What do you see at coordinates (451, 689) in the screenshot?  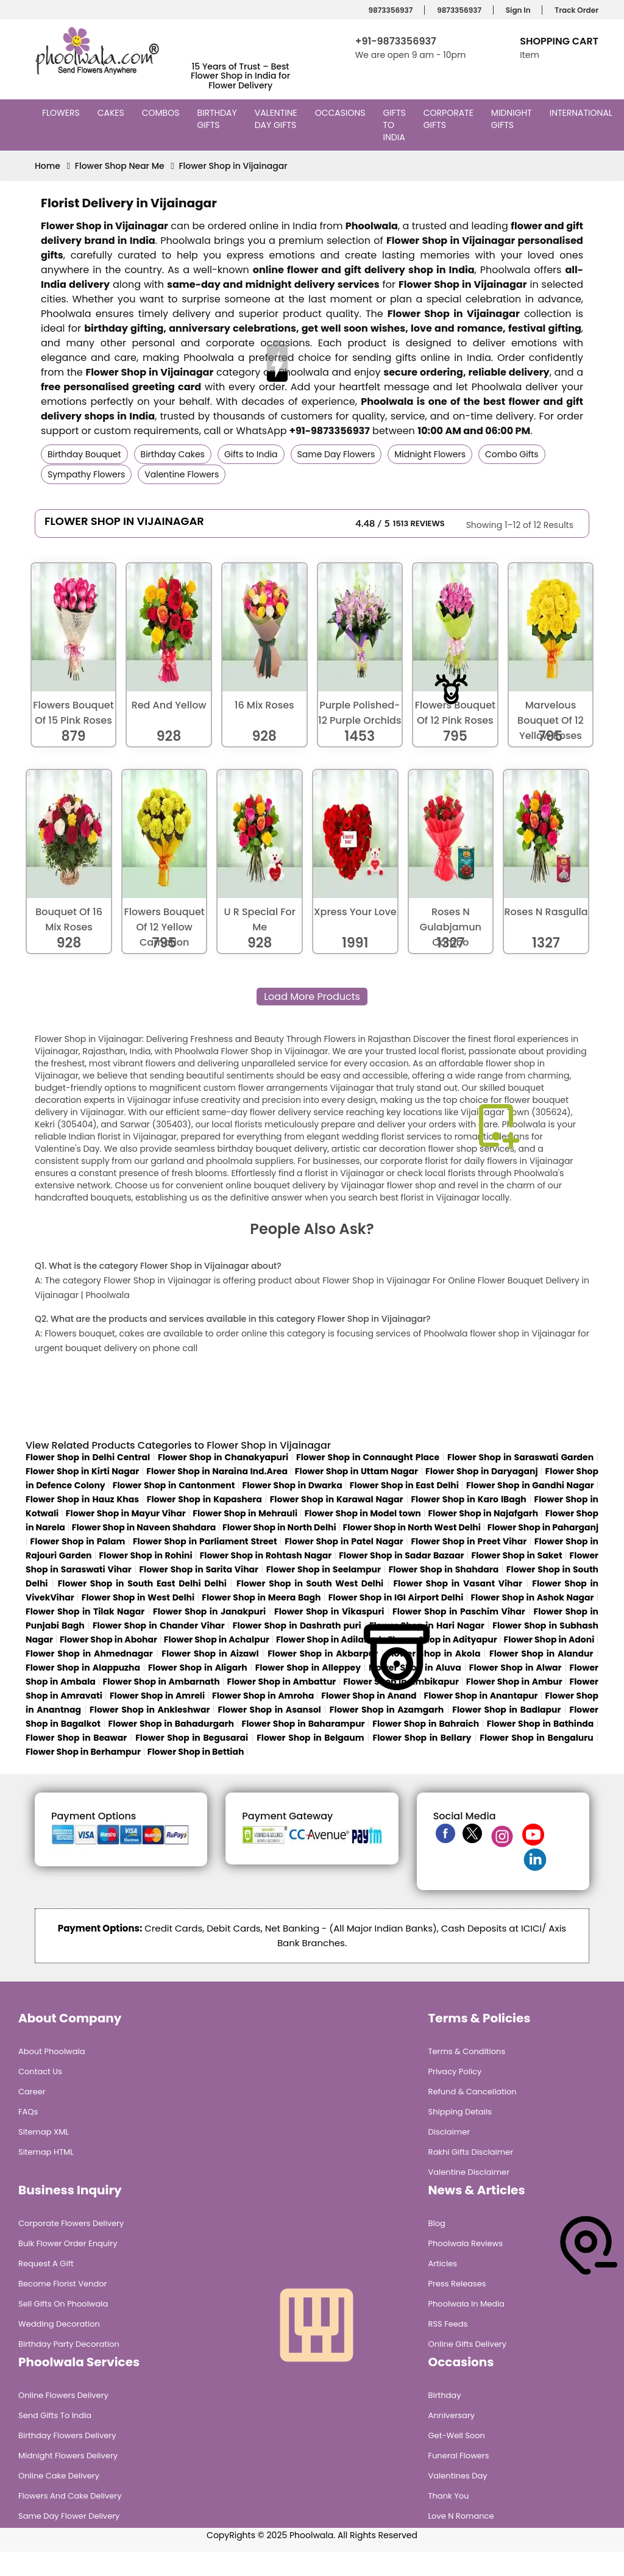 I see `wildlife or nature category` at bounding box center [451, 689].